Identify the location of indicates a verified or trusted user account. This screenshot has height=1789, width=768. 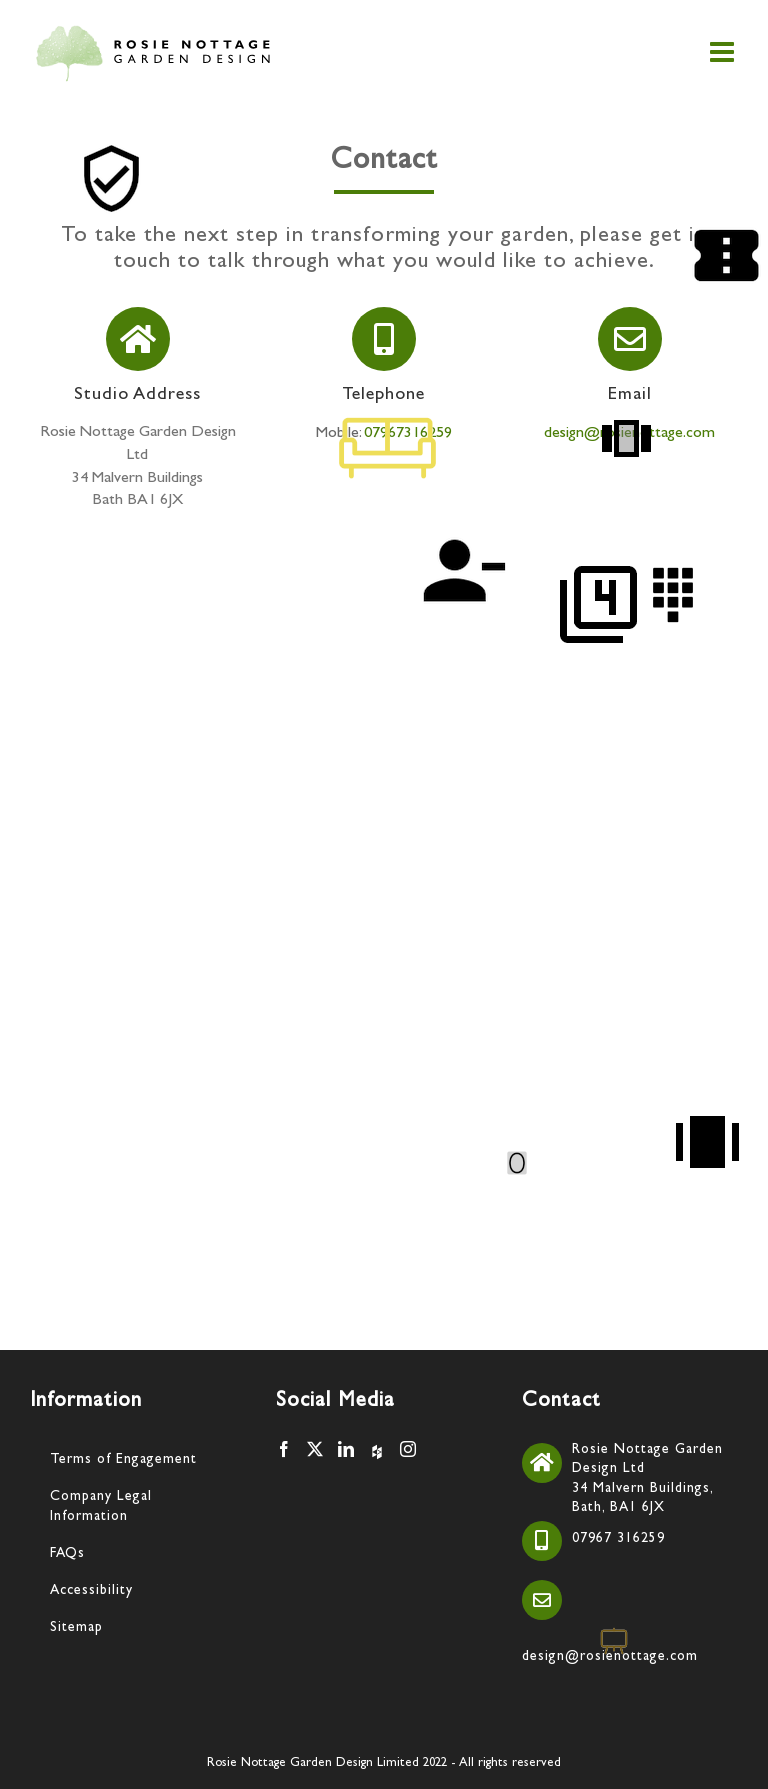
(111, 178).